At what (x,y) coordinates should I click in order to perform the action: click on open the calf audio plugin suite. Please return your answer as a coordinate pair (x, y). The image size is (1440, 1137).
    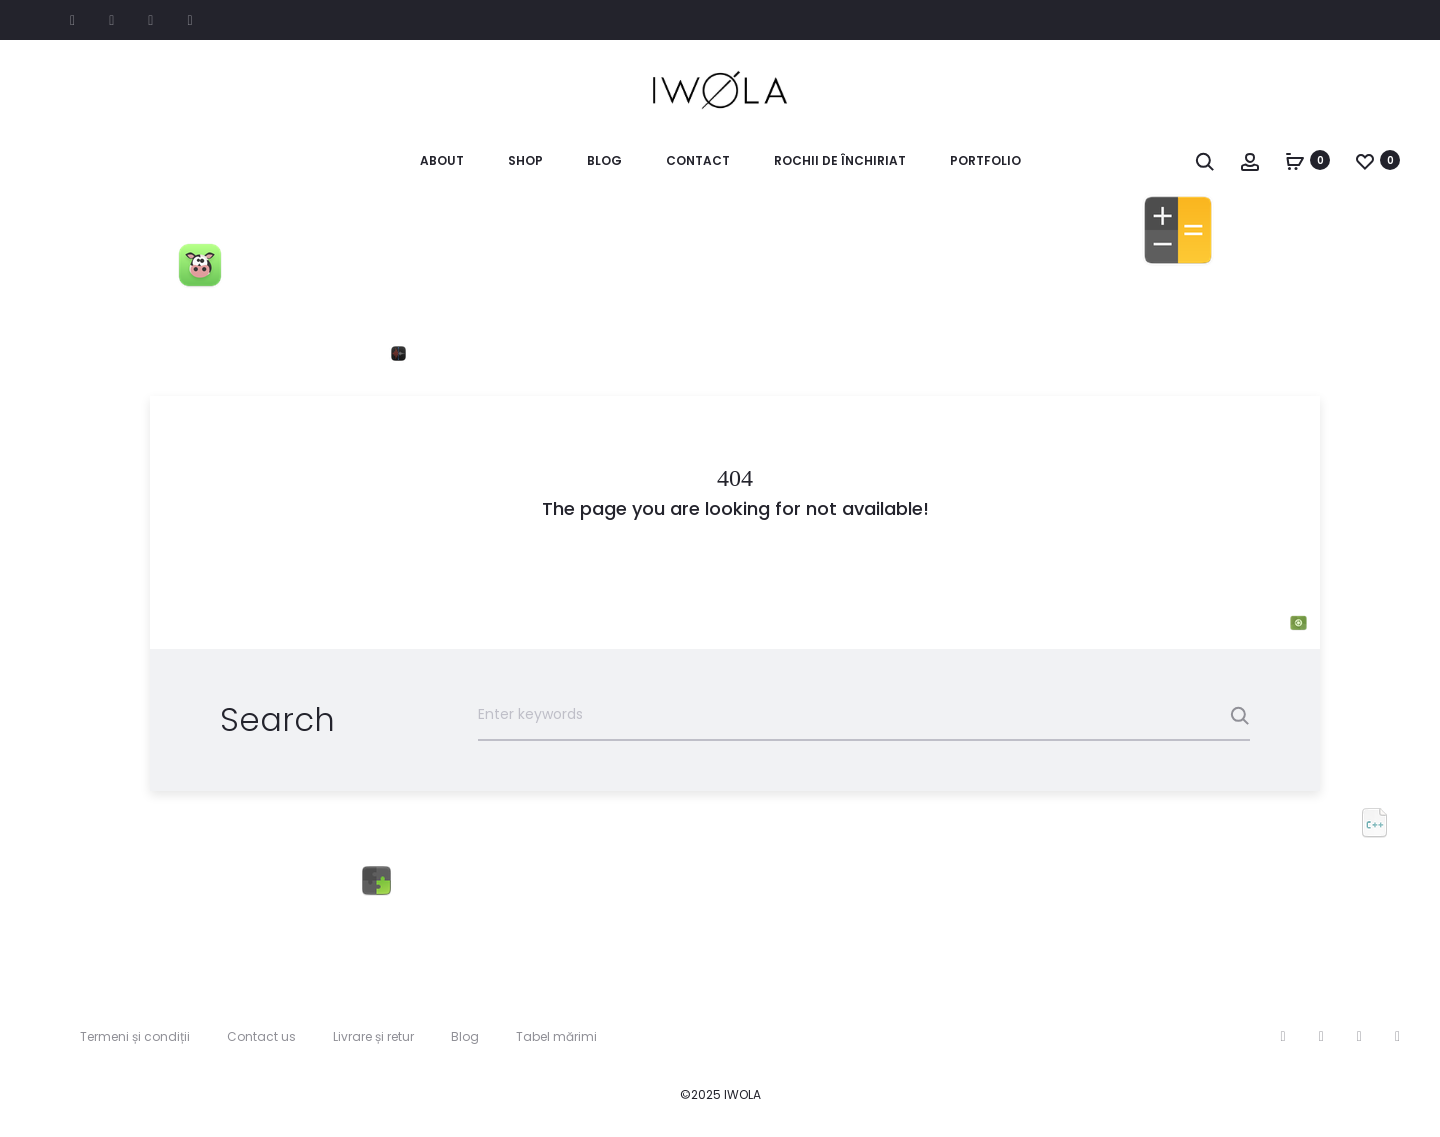
    Looking at the image, I should click on (200, 265).